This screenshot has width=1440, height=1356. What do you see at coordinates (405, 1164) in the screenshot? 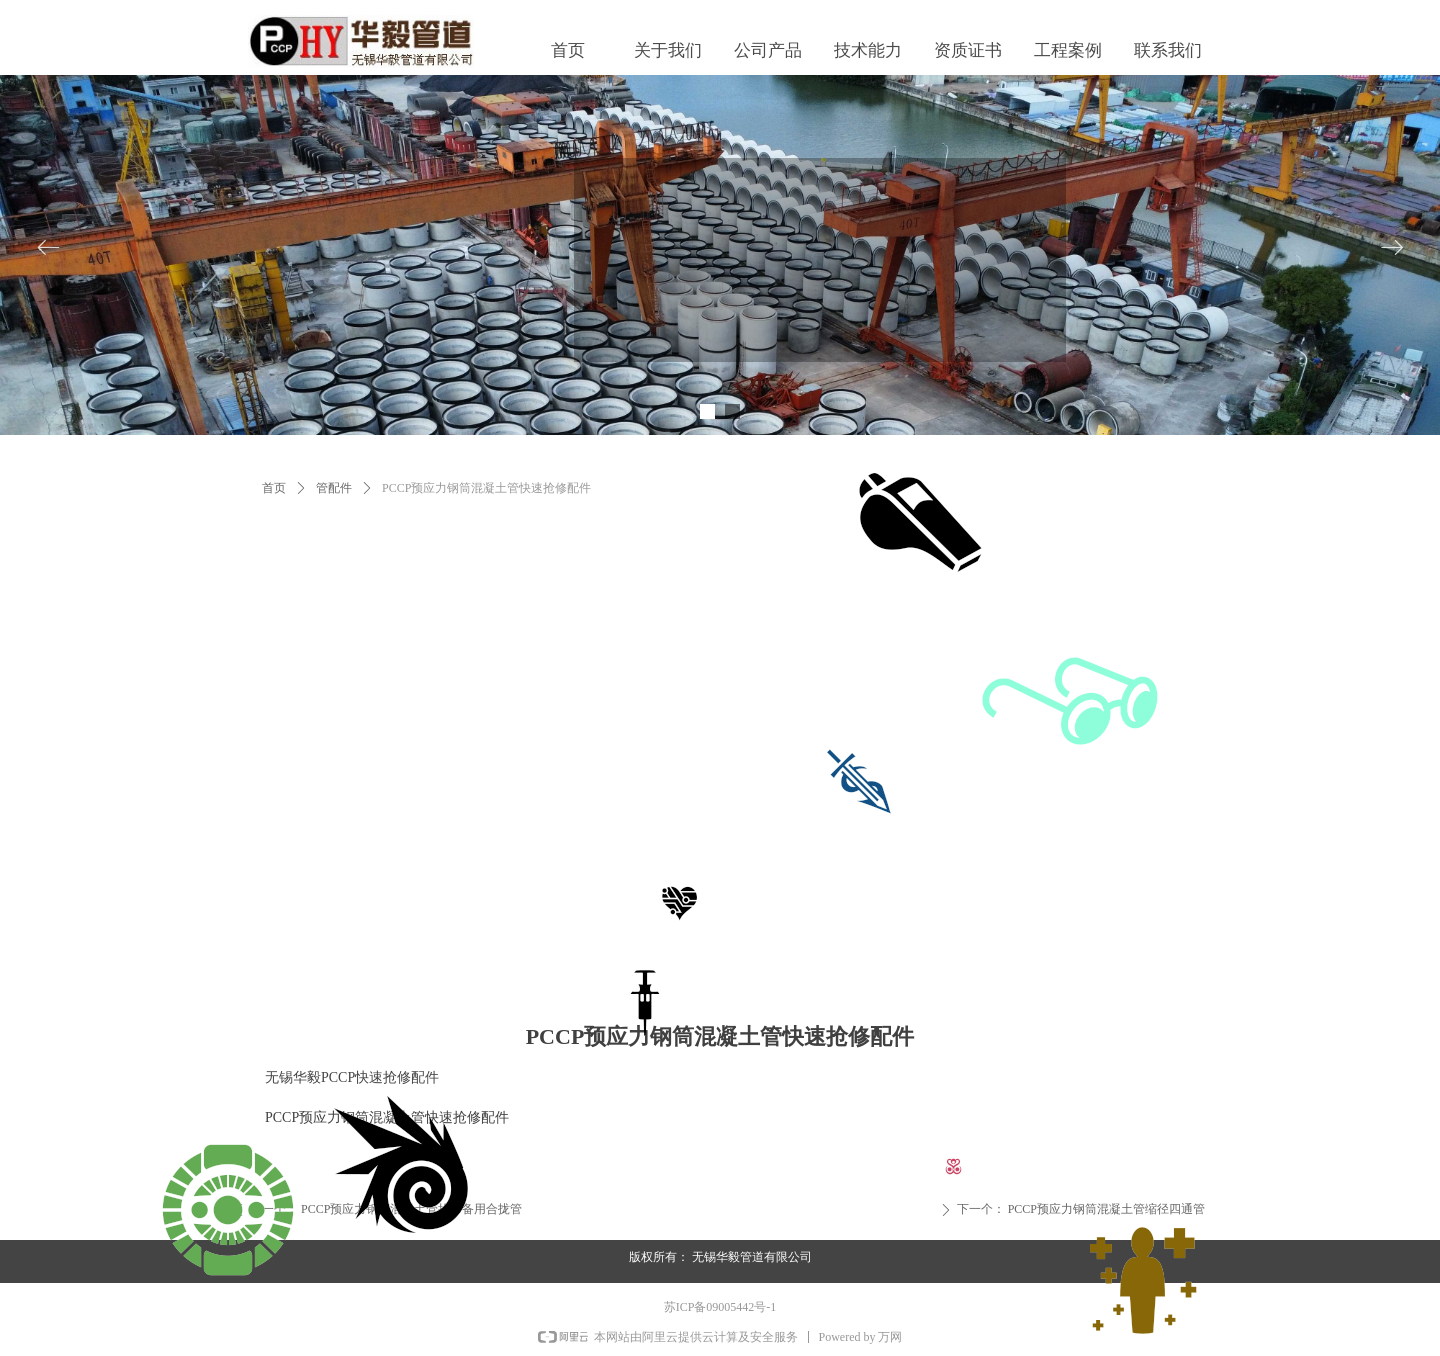
I see `select snail creature or enemy type in game` at bounding box center [405, 1164].